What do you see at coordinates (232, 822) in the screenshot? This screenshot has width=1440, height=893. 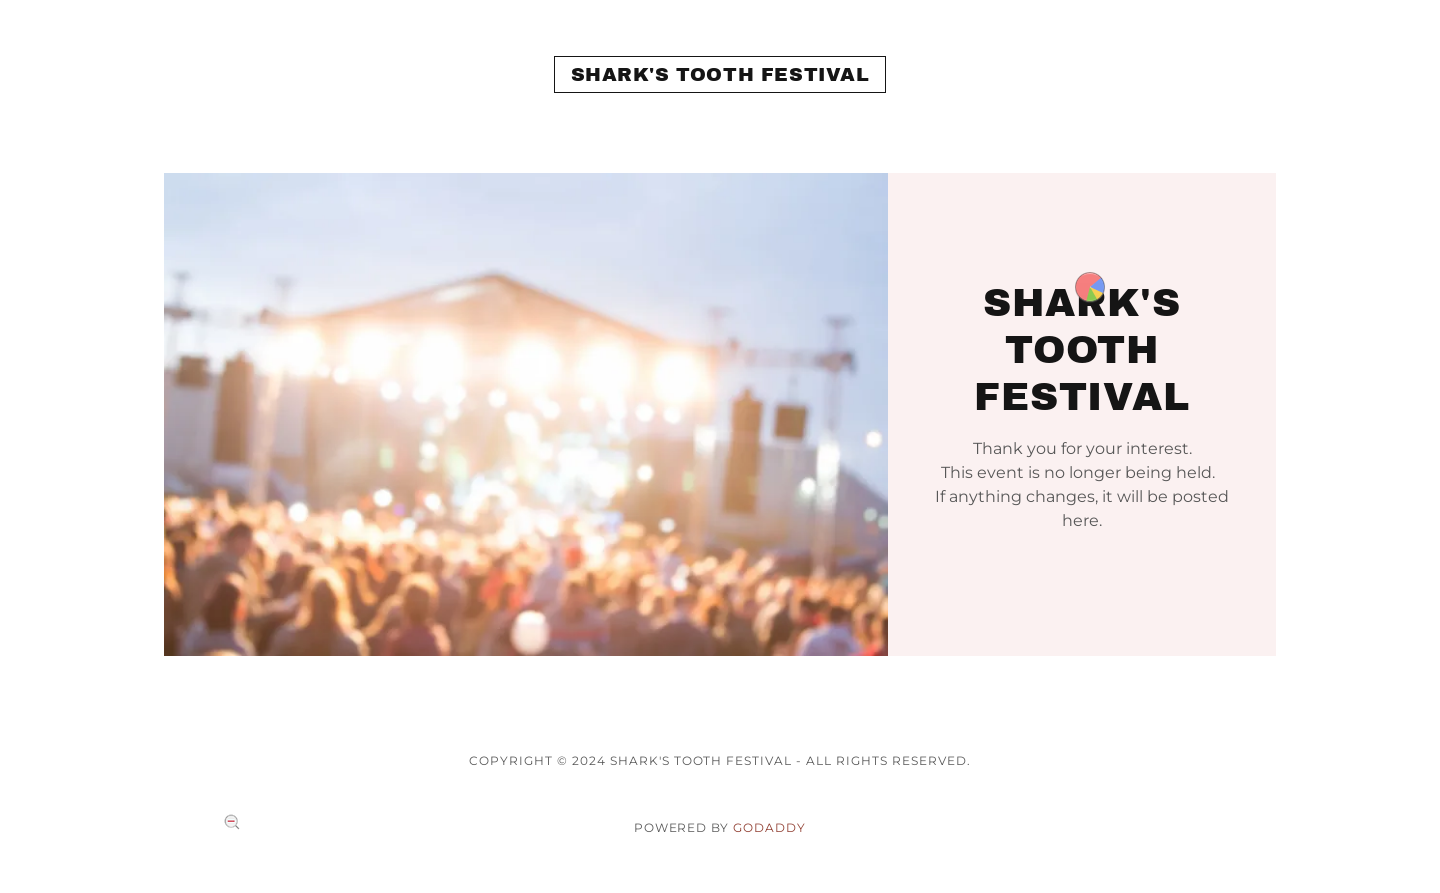 I see `zoom out of the current view` at bounding box center [232, 822].